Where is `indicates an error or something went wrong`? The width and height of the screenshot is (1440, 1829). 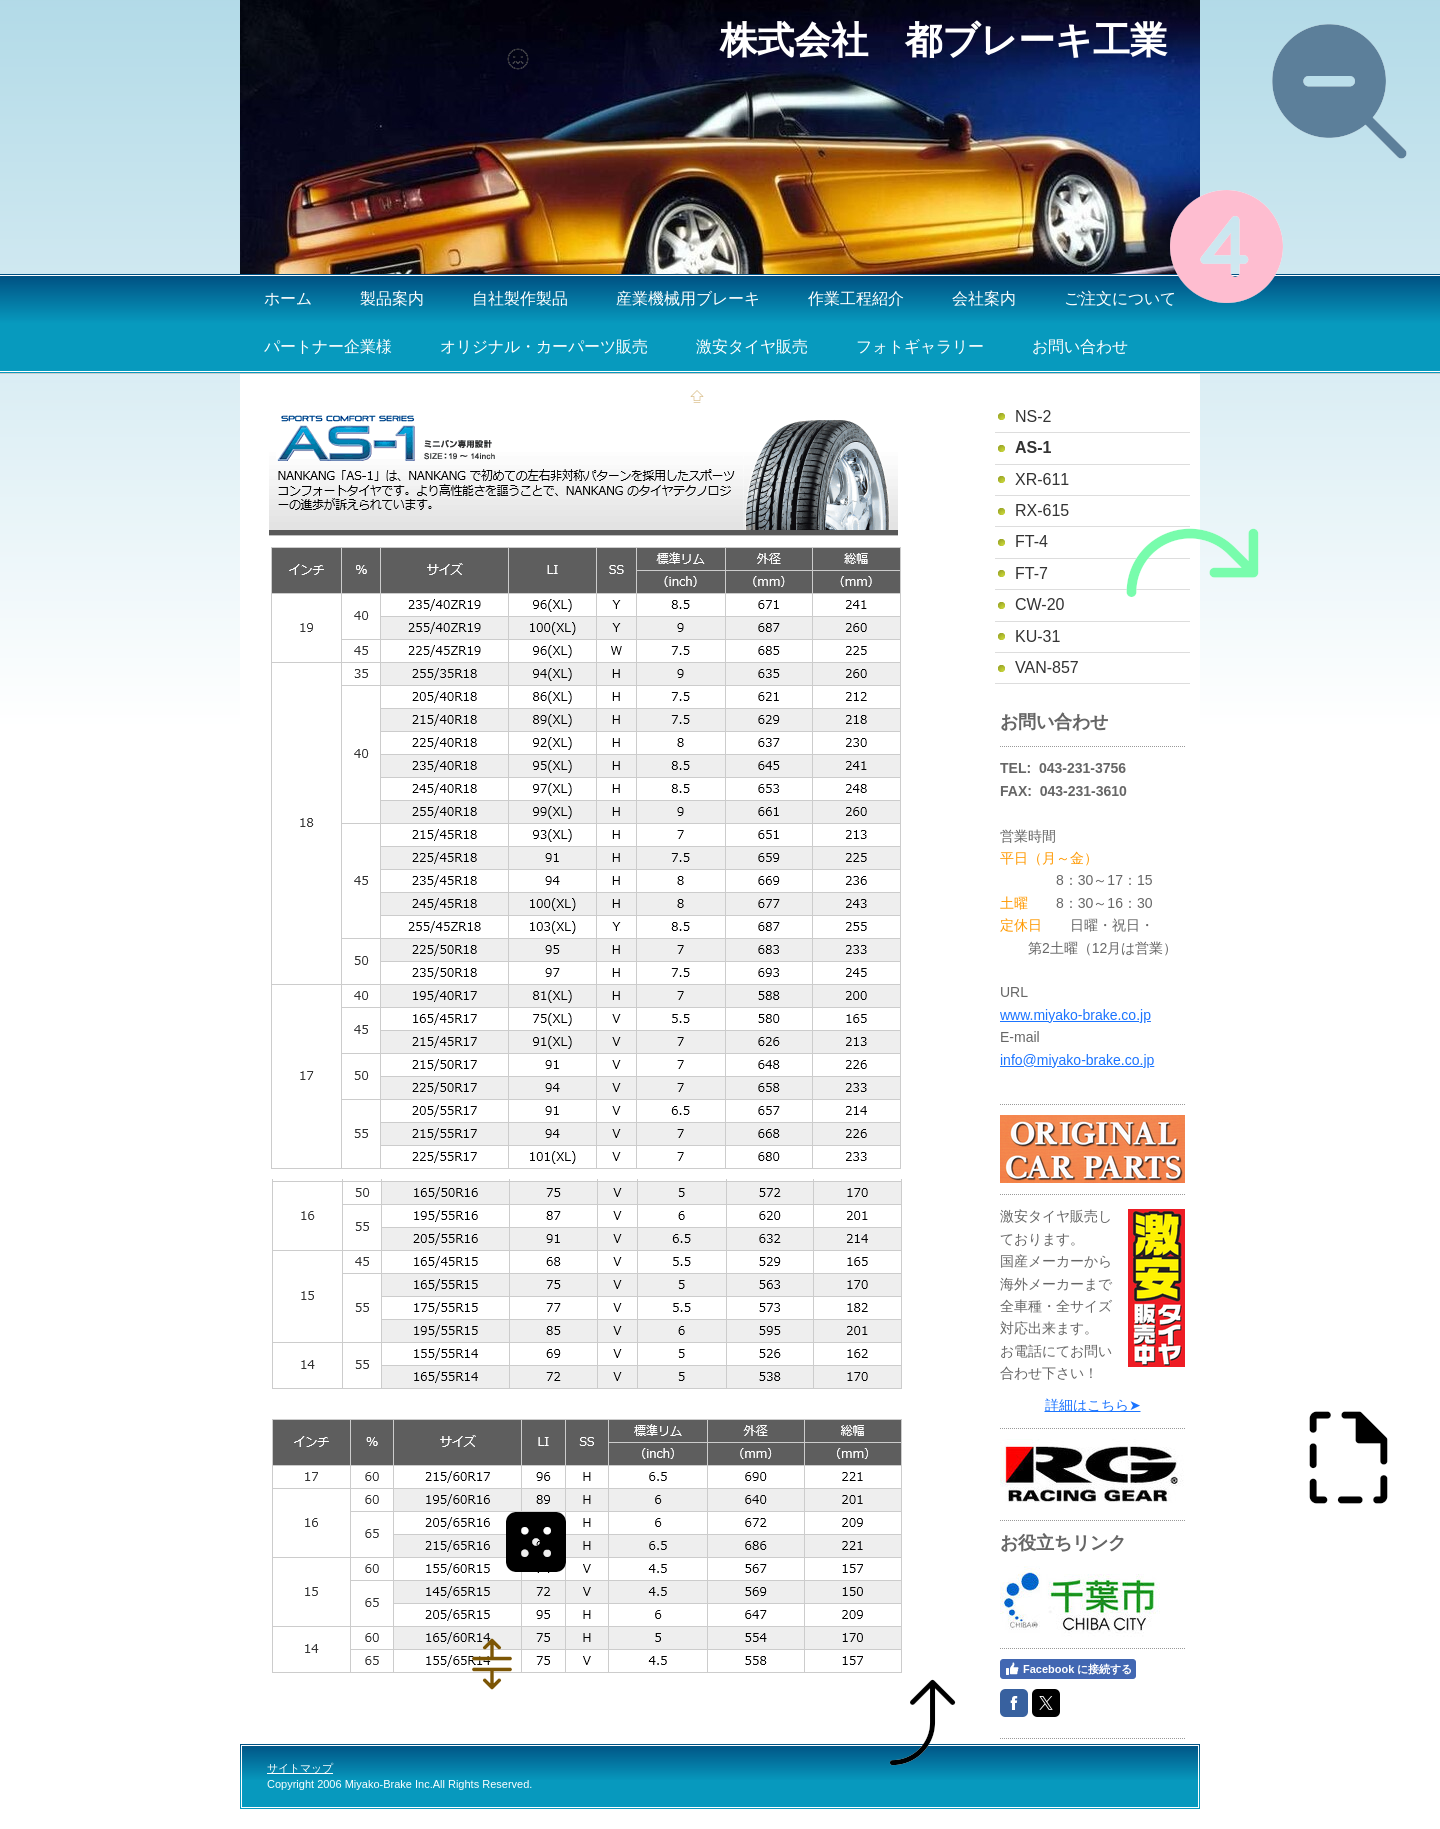 indicates an error or something went wrong is located at coordinates (518, 59).